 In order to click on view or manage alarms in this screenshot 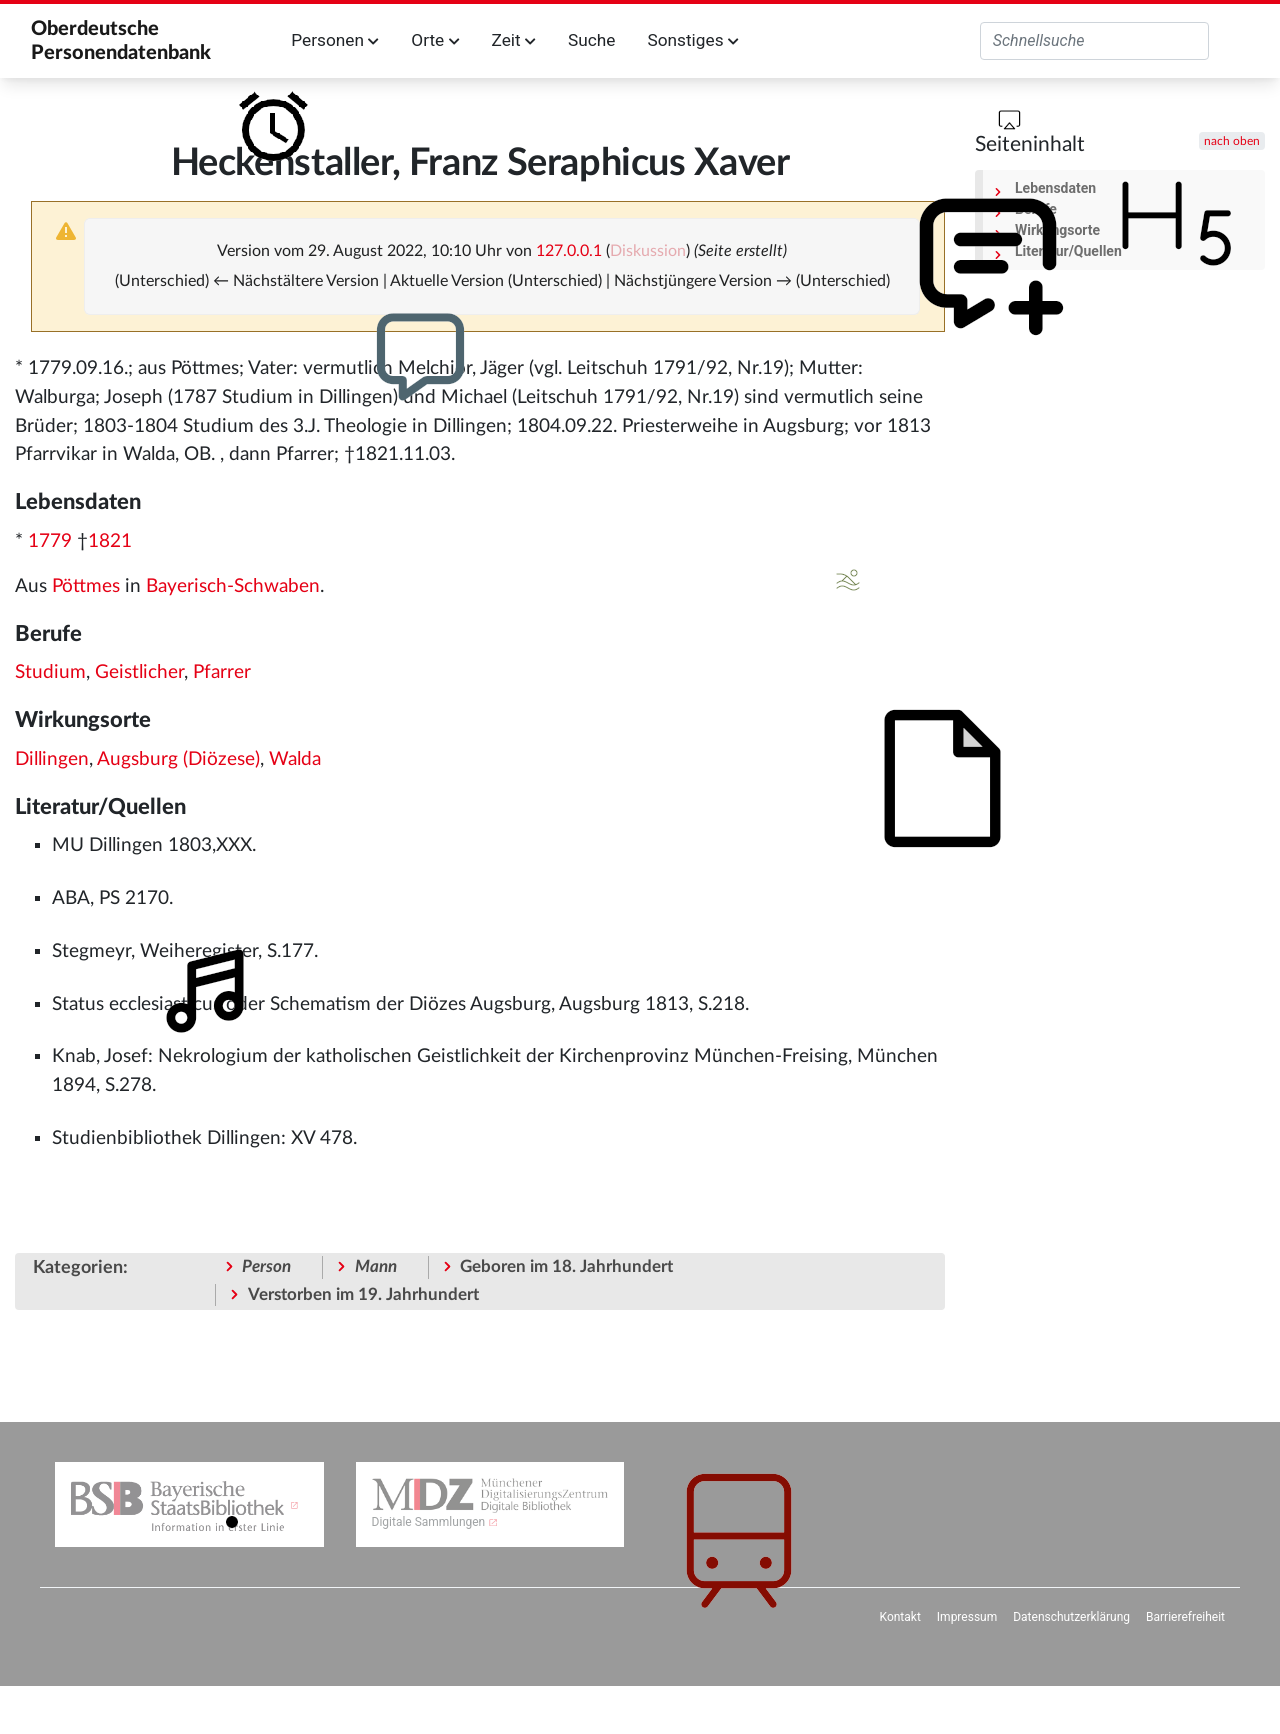, I will do `click(273, 126)`.